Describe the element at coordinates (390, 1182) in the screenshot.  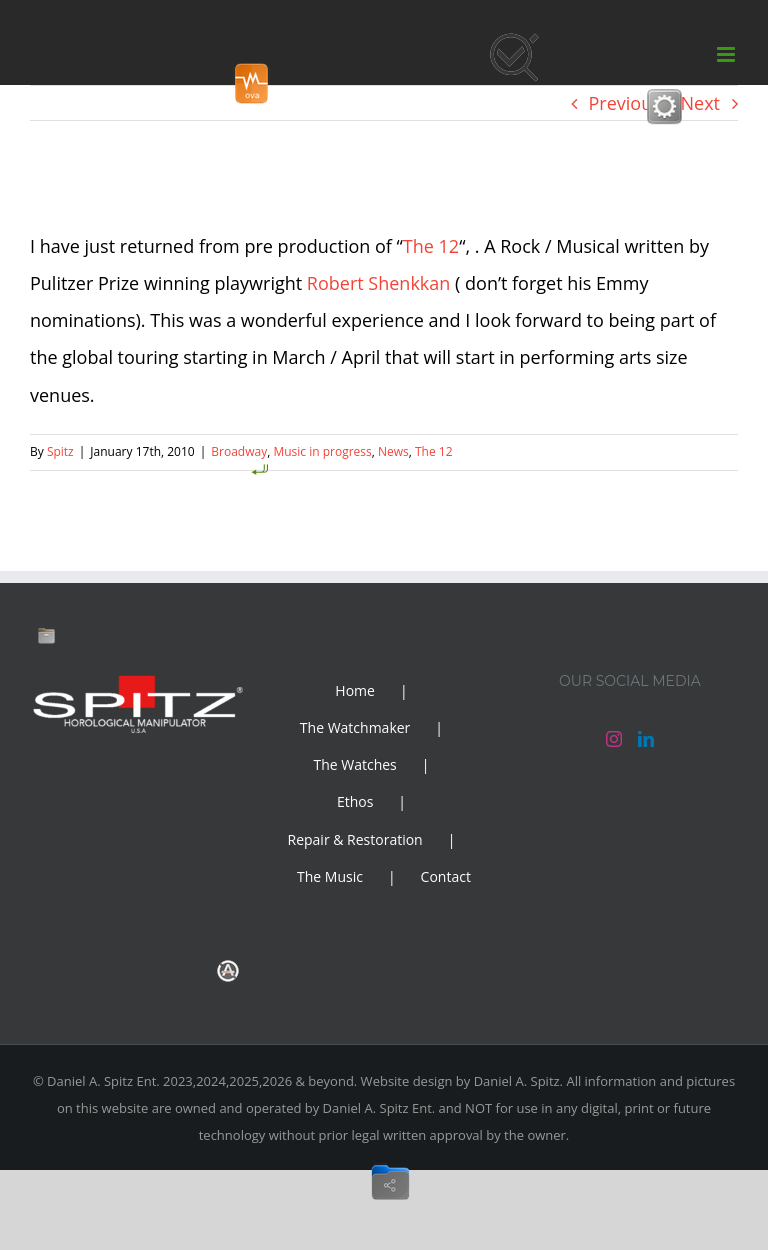
I see `open your public shared folder` at that location.